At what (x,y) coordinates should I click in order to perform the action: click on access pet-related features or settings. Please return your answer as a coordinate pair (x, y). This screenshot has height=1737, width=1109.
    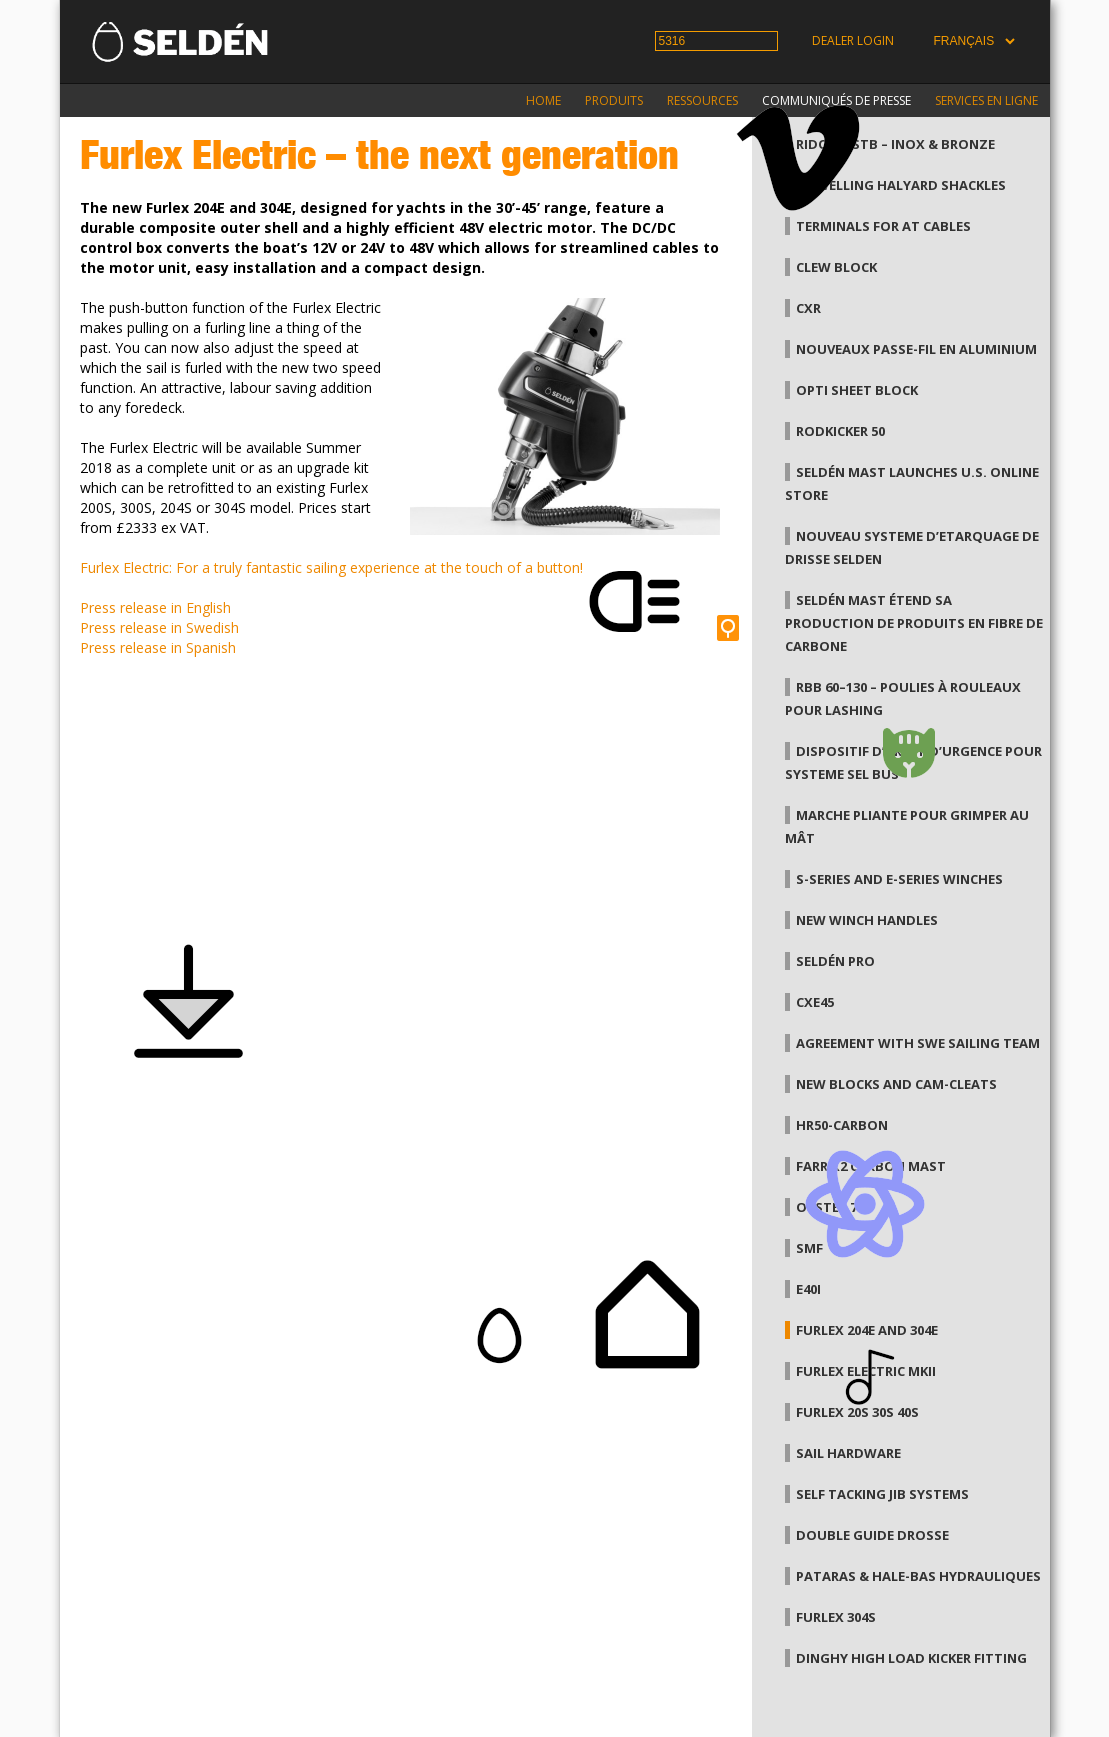
    Looking at the image, I should click on (909, 752).